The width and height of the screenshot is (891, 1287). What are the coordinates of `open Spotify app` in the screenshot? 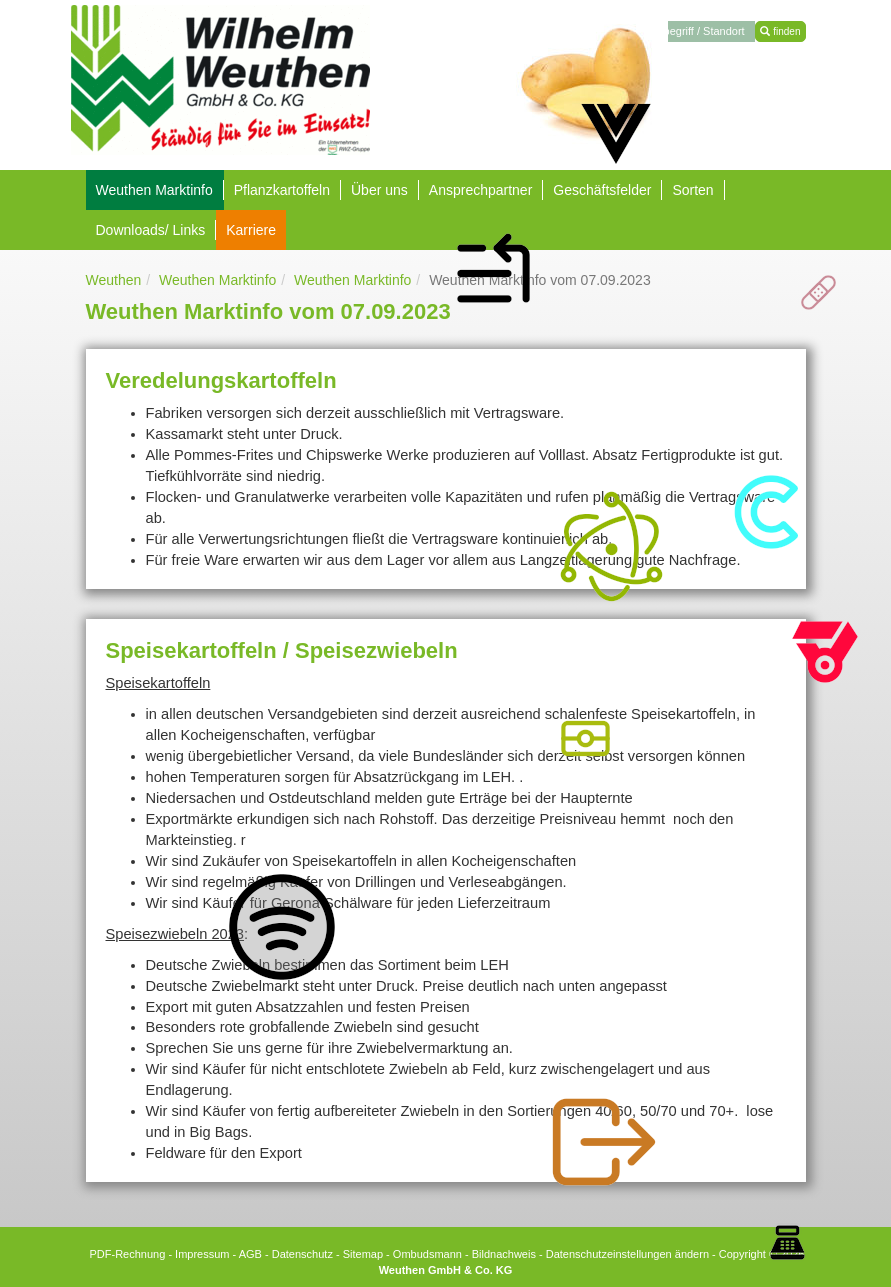 It's located at (282, 927).